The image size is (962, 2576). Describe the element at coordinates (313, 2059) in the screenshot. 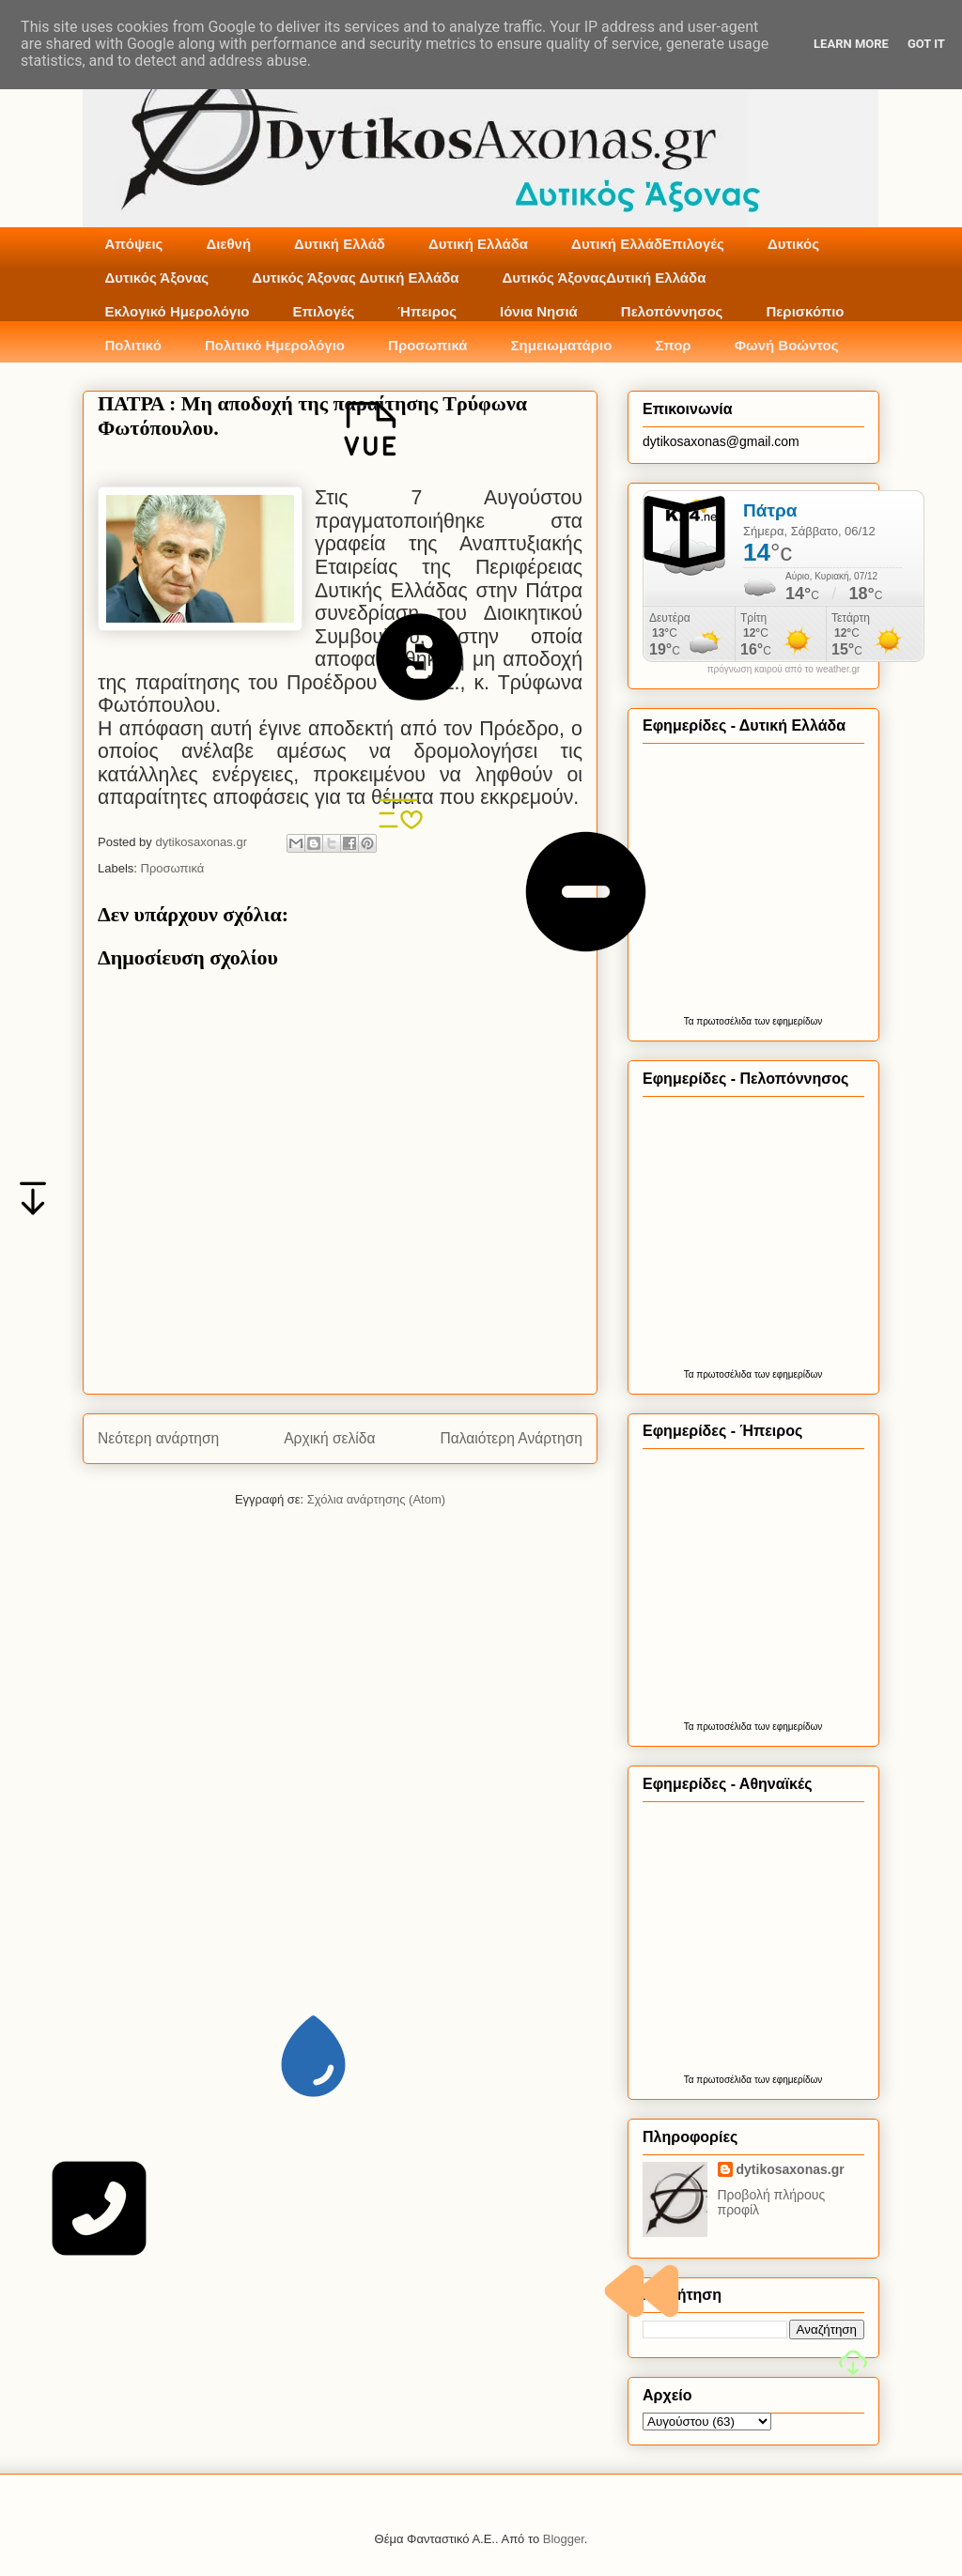

I see `adjust water or hydration settings` at that location.